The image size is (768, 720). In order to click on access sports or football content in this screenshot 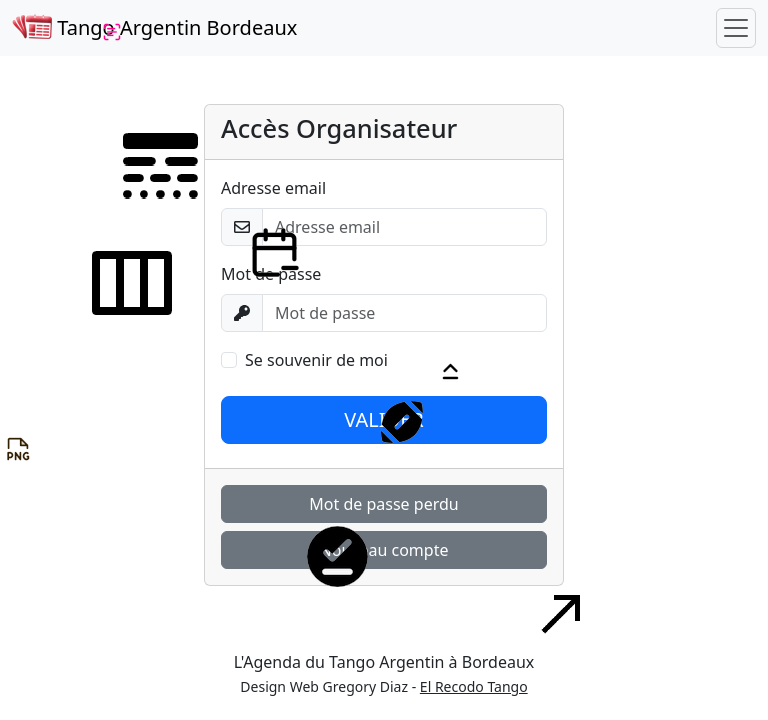, I will do `click(402, 422)`.